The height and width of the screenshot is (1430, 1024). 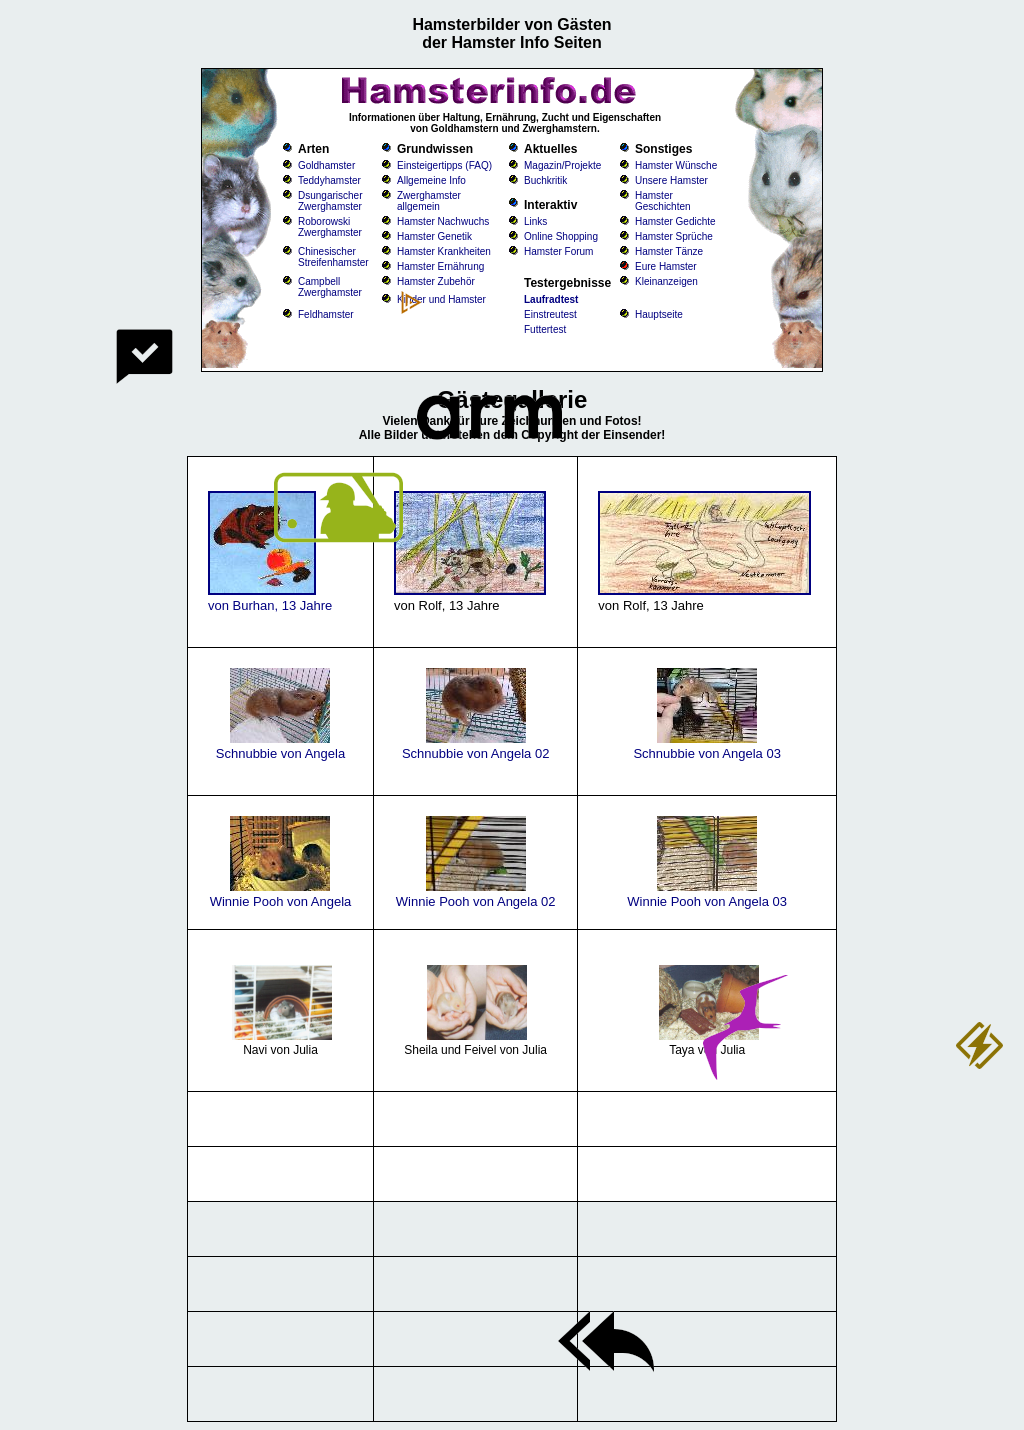 What do you see at coordinates (979, 1045) in the screenshot?
I see `honeybadger application monitoring service logo` at bounding box center [979, 1045].